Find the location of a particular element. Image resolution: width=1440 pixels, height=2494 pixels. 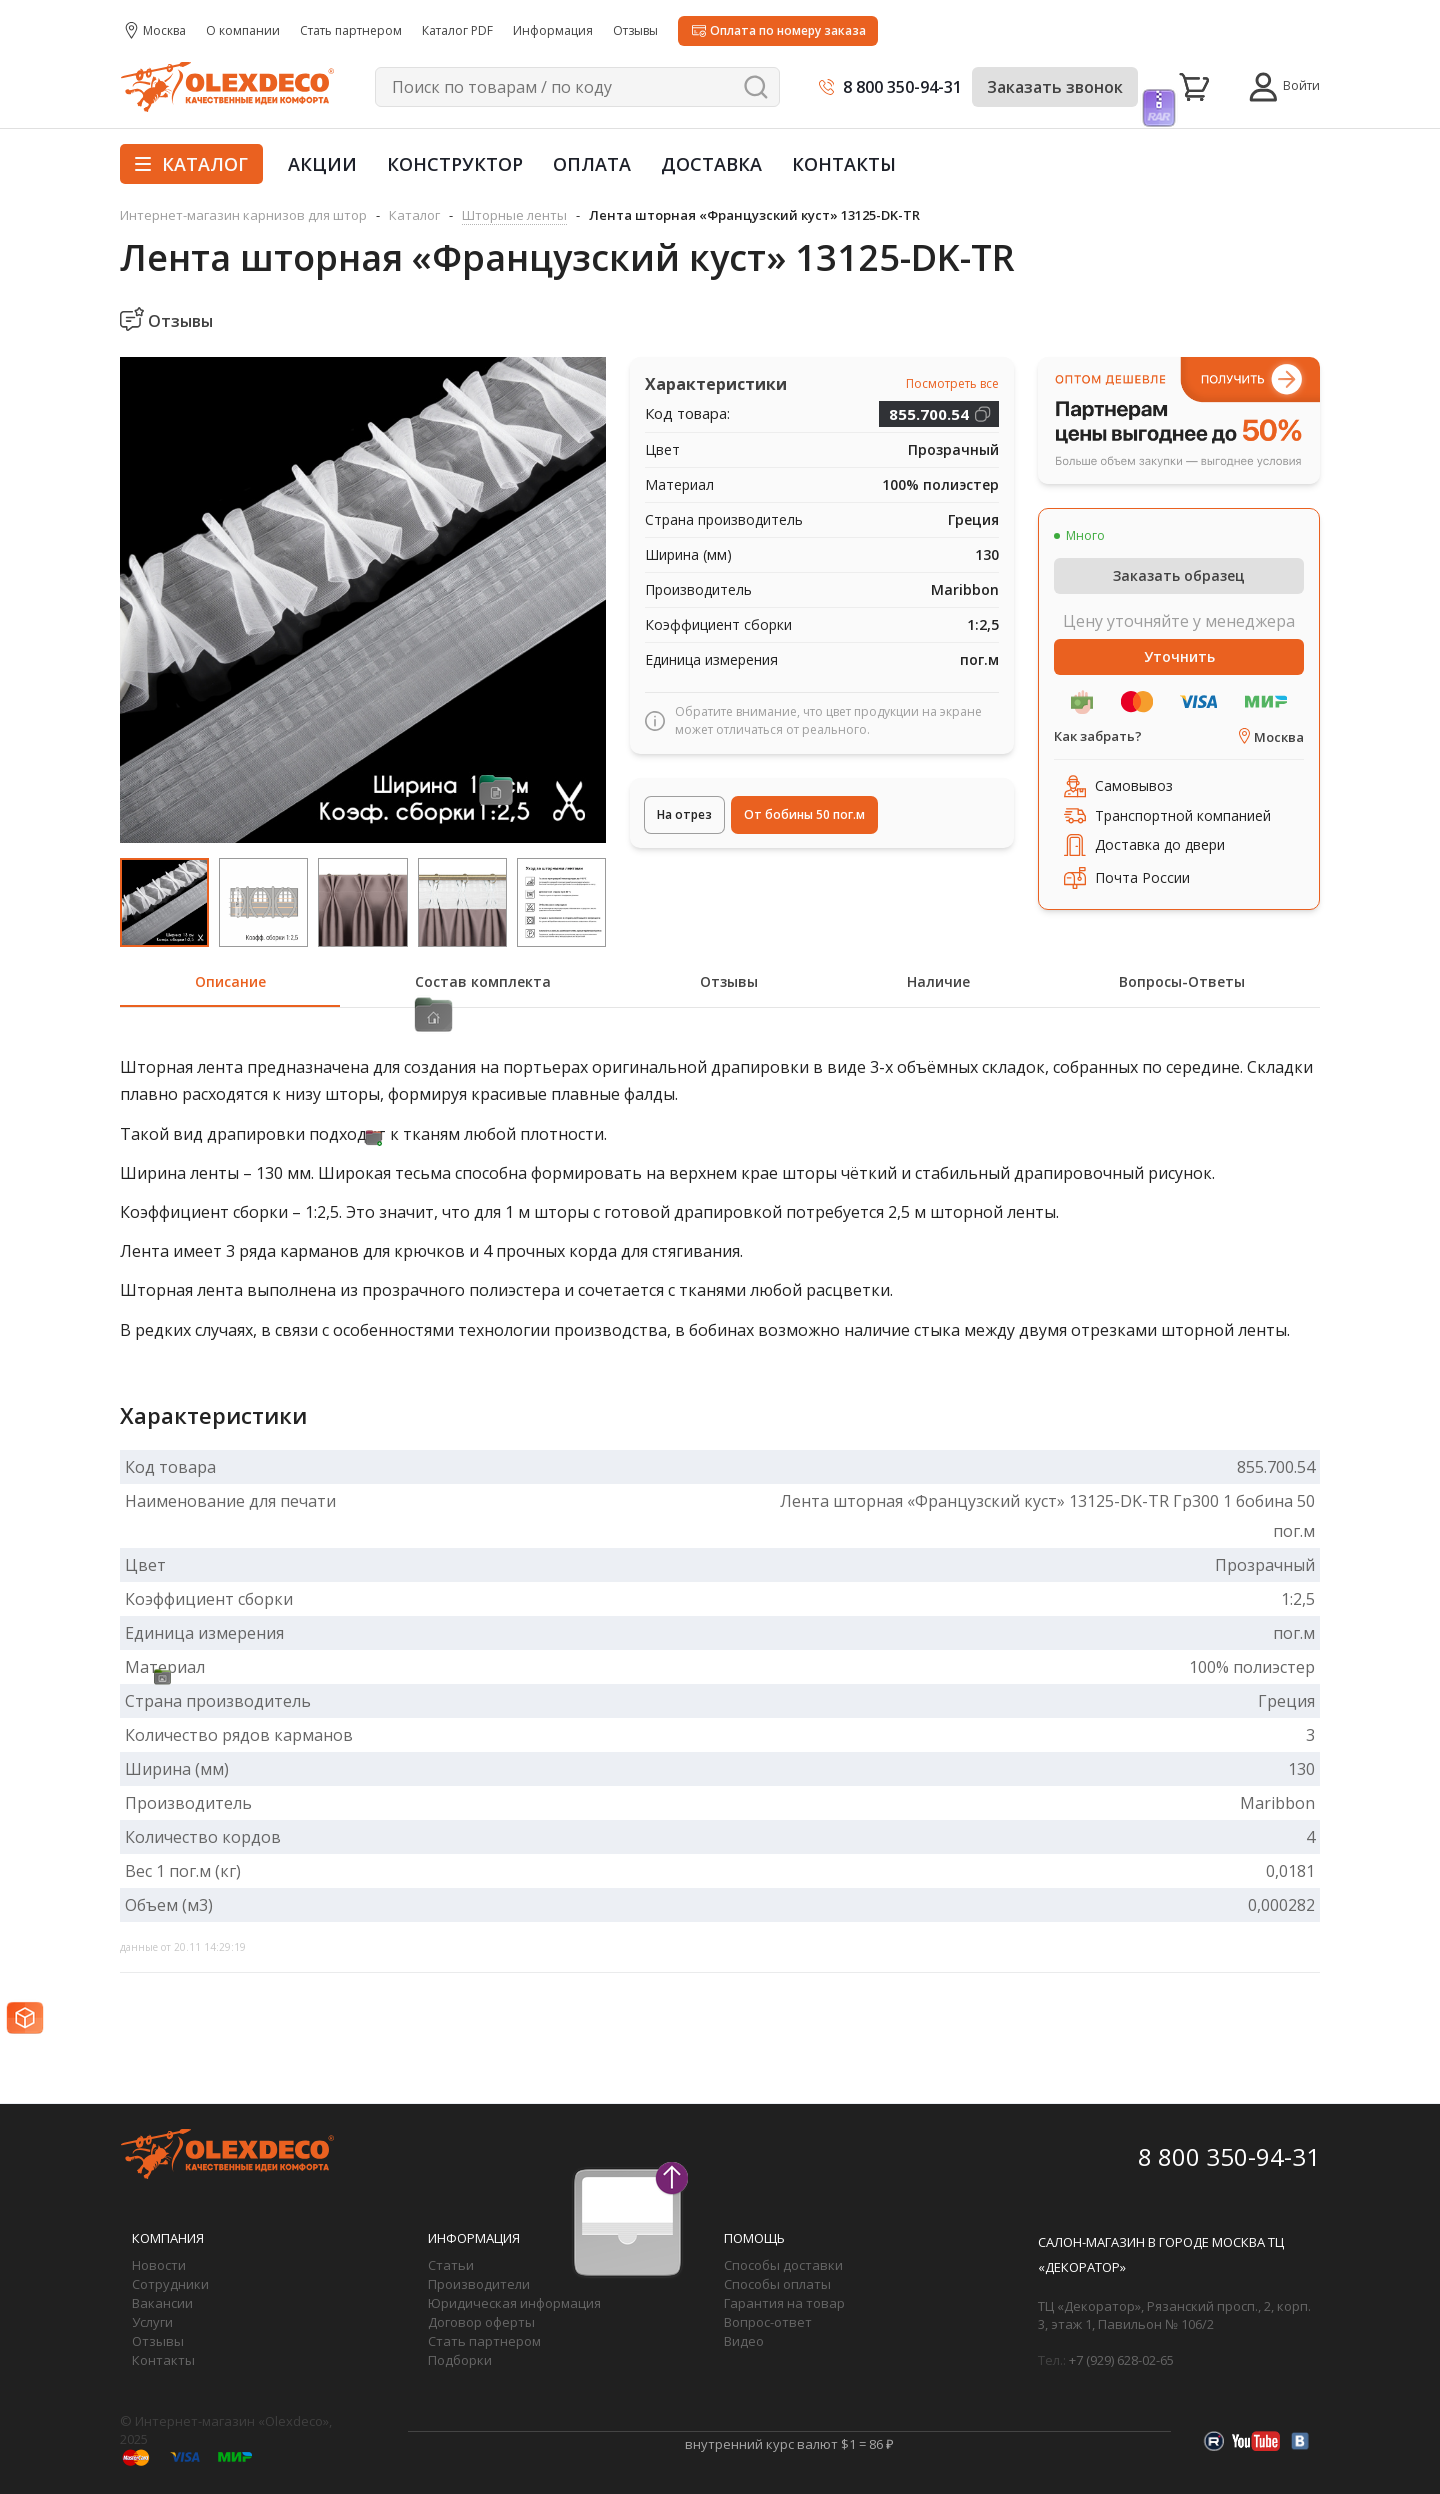

open your documents folder is located at coordinates (496, 790).